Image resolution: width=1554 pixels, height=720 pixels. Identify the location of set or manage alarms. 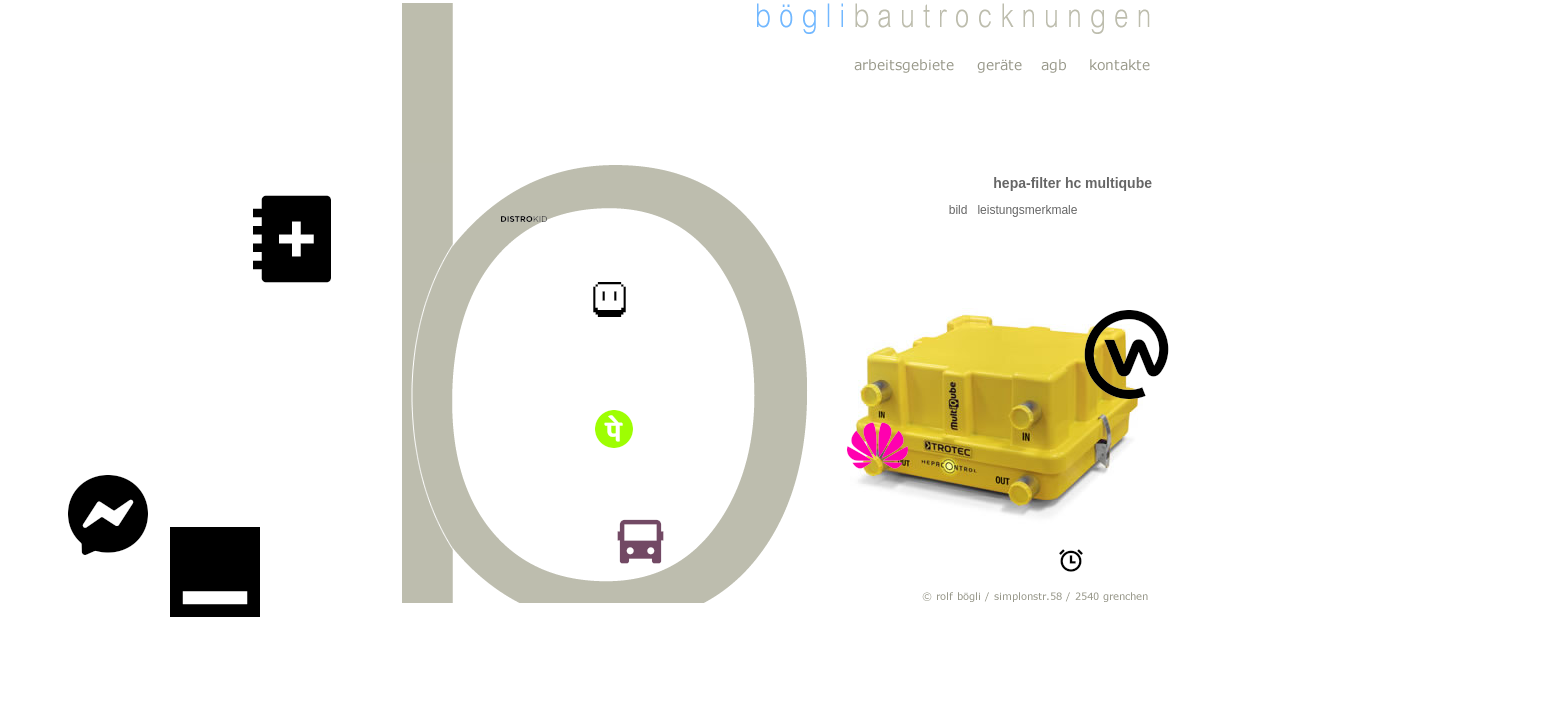
(1071, 560).